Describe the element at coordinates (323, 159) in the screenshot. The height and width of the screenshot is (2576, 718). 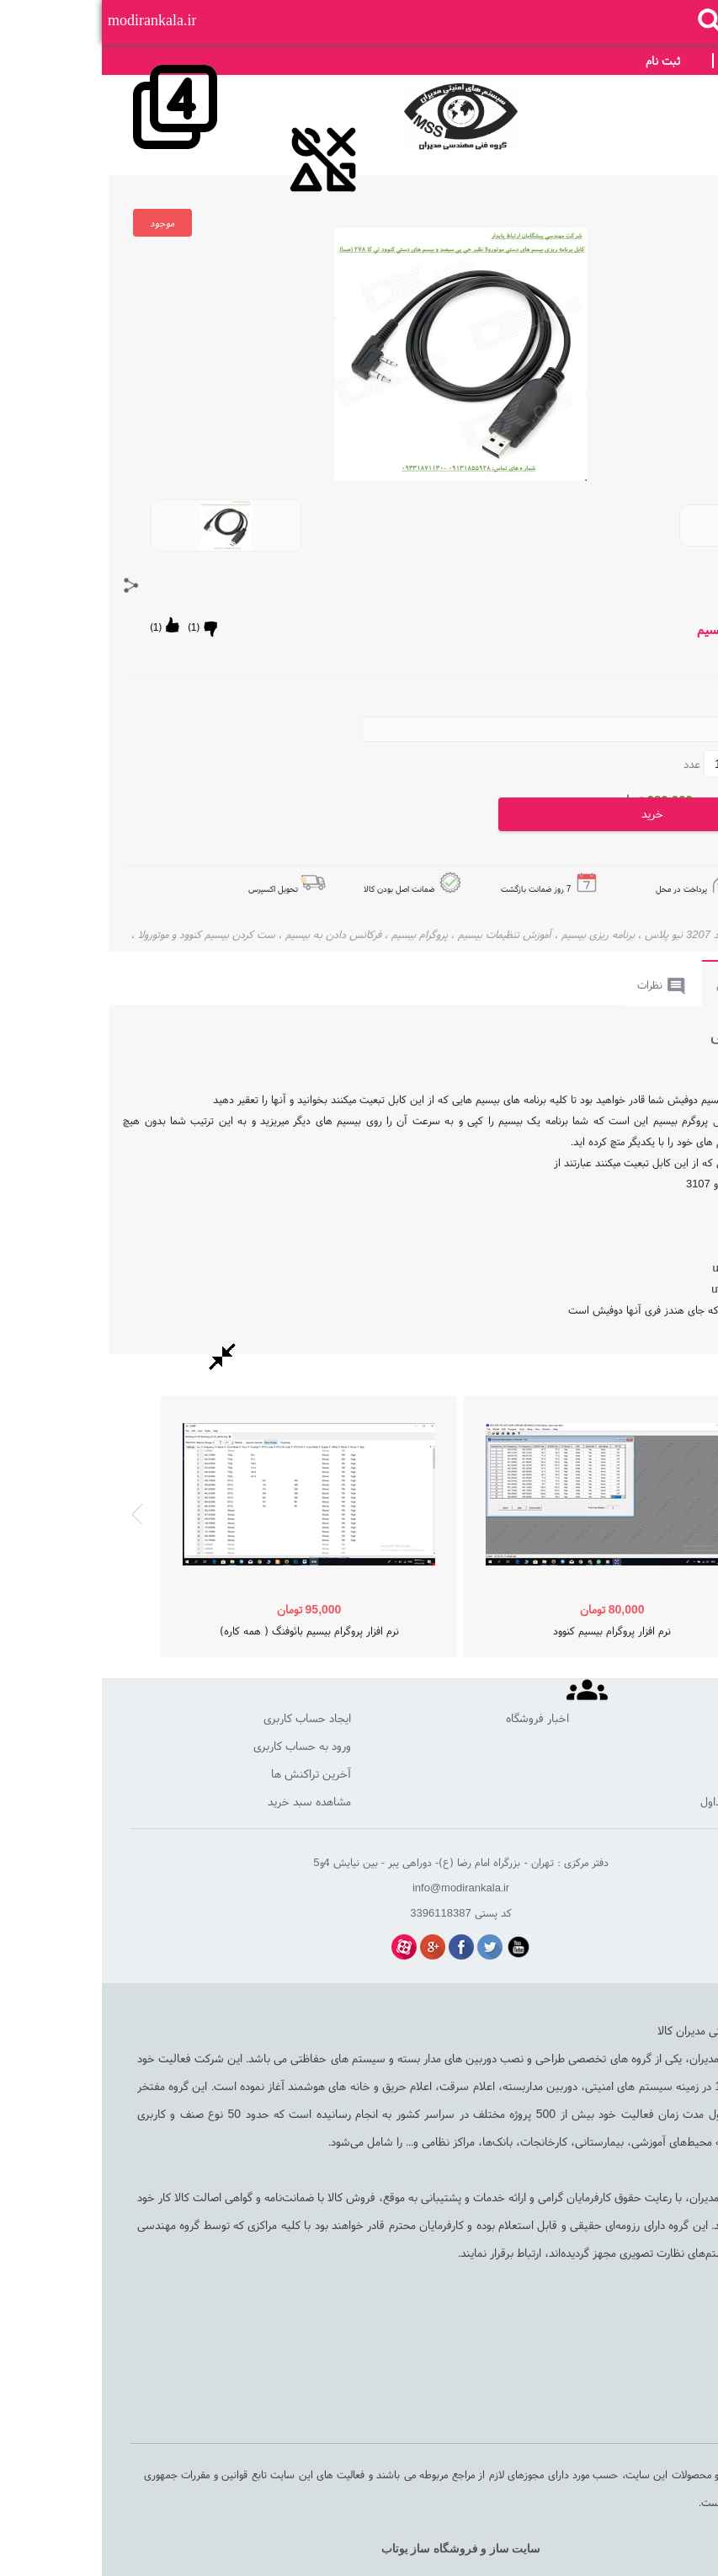
I see `disable icon display` at that location.